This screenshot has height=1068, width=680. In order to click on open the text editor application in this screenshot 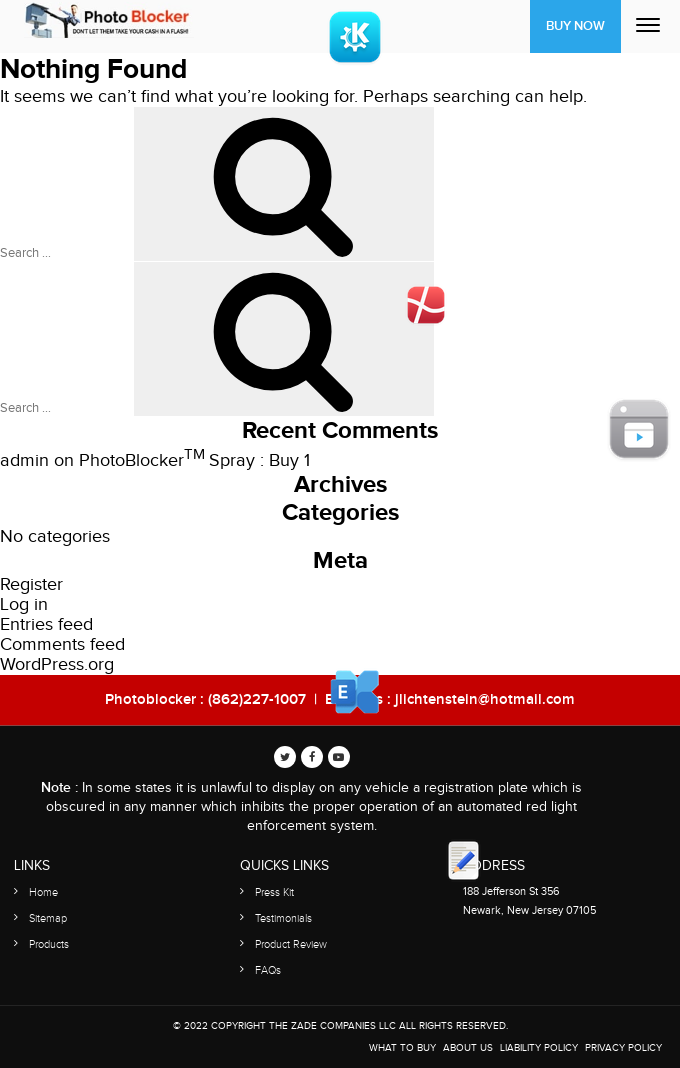, I will do `click(463, 860)`.